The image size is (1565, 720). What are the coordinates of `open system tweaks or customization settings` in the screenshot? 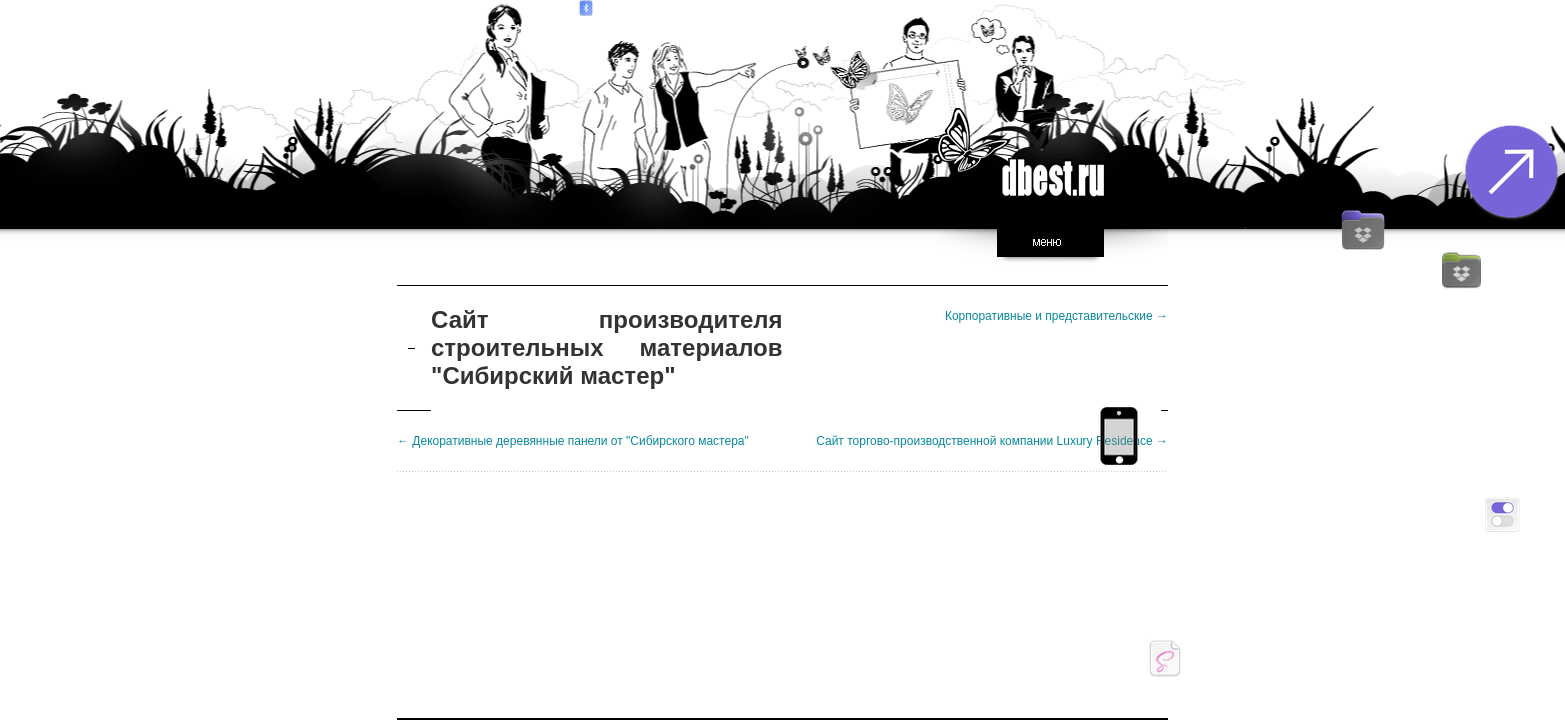 It's located at (1502, 514).